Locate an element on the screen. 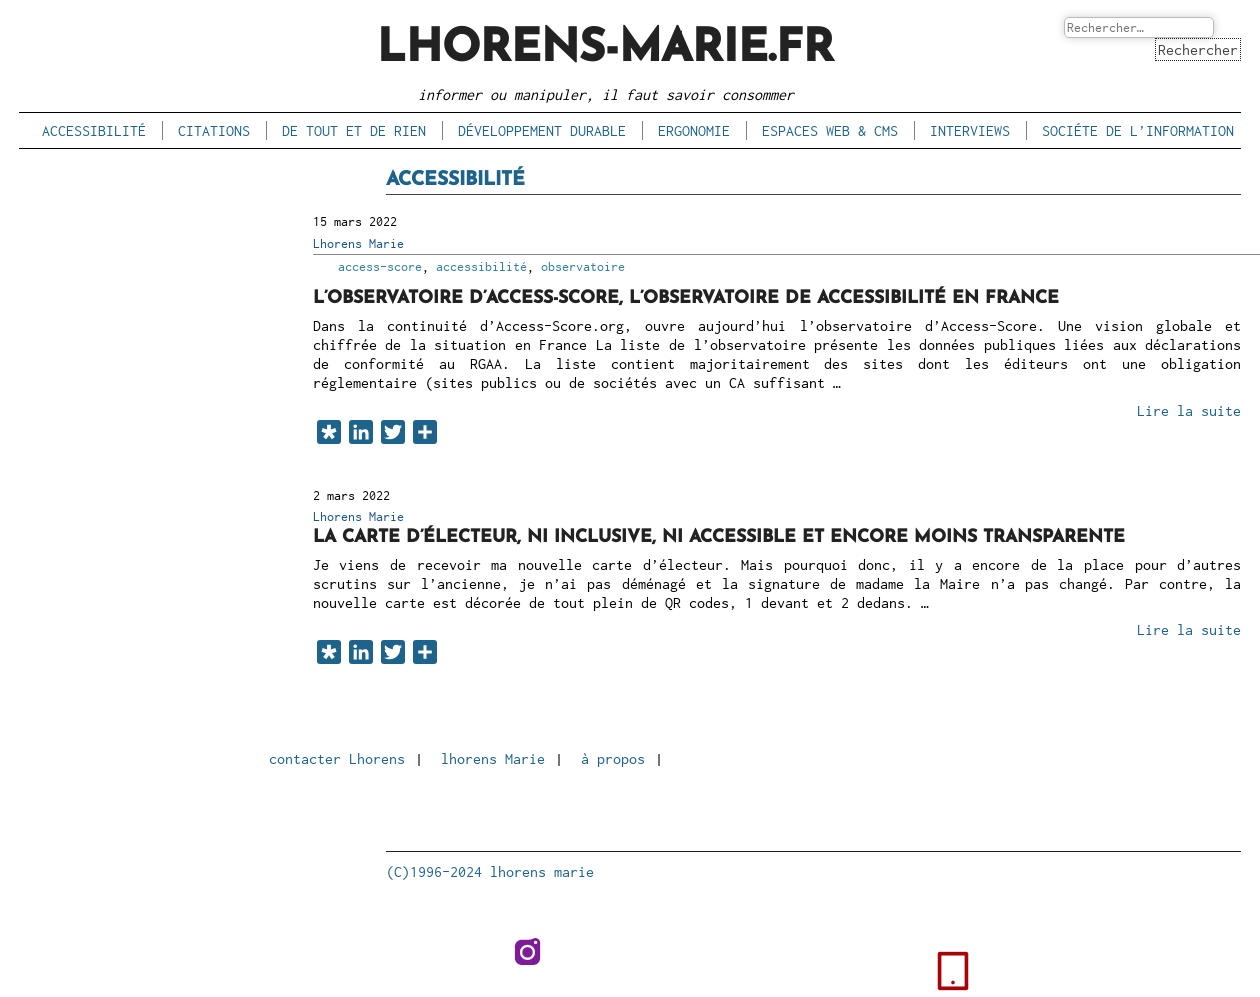  open piwigo photo gallery app is located at coordinates (527, 951).